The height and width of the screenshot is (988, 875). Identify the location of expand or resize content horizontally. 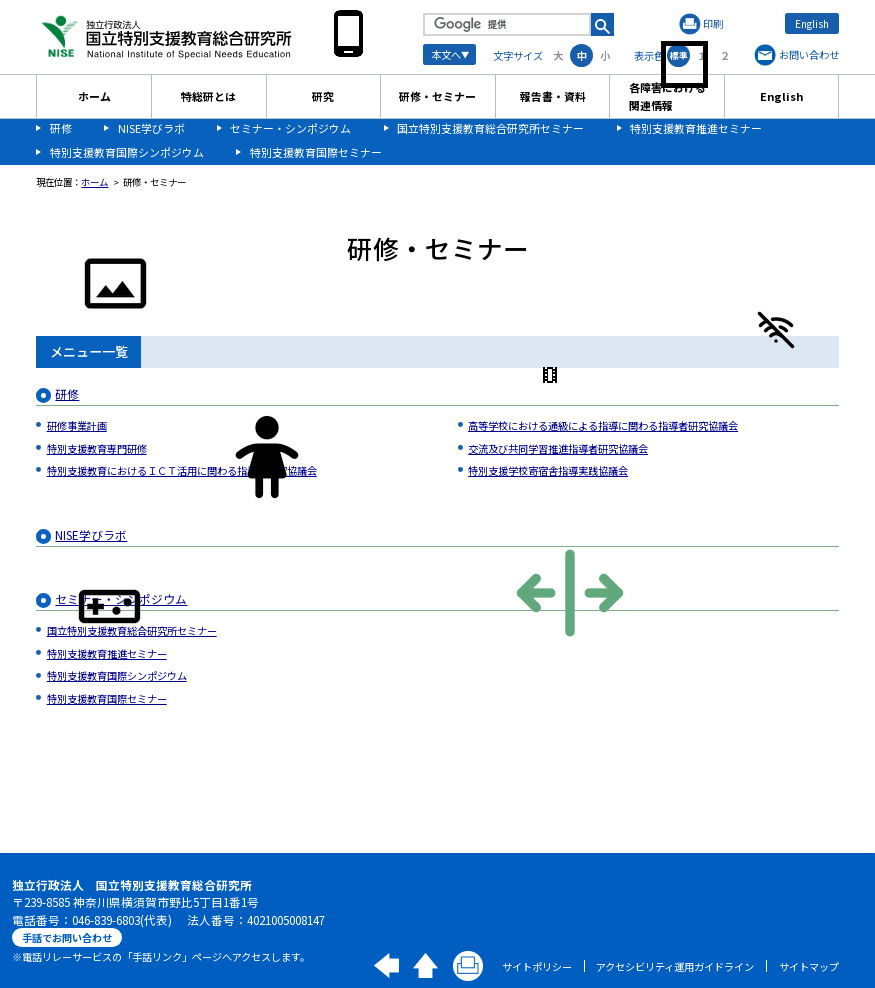
(570, 593).